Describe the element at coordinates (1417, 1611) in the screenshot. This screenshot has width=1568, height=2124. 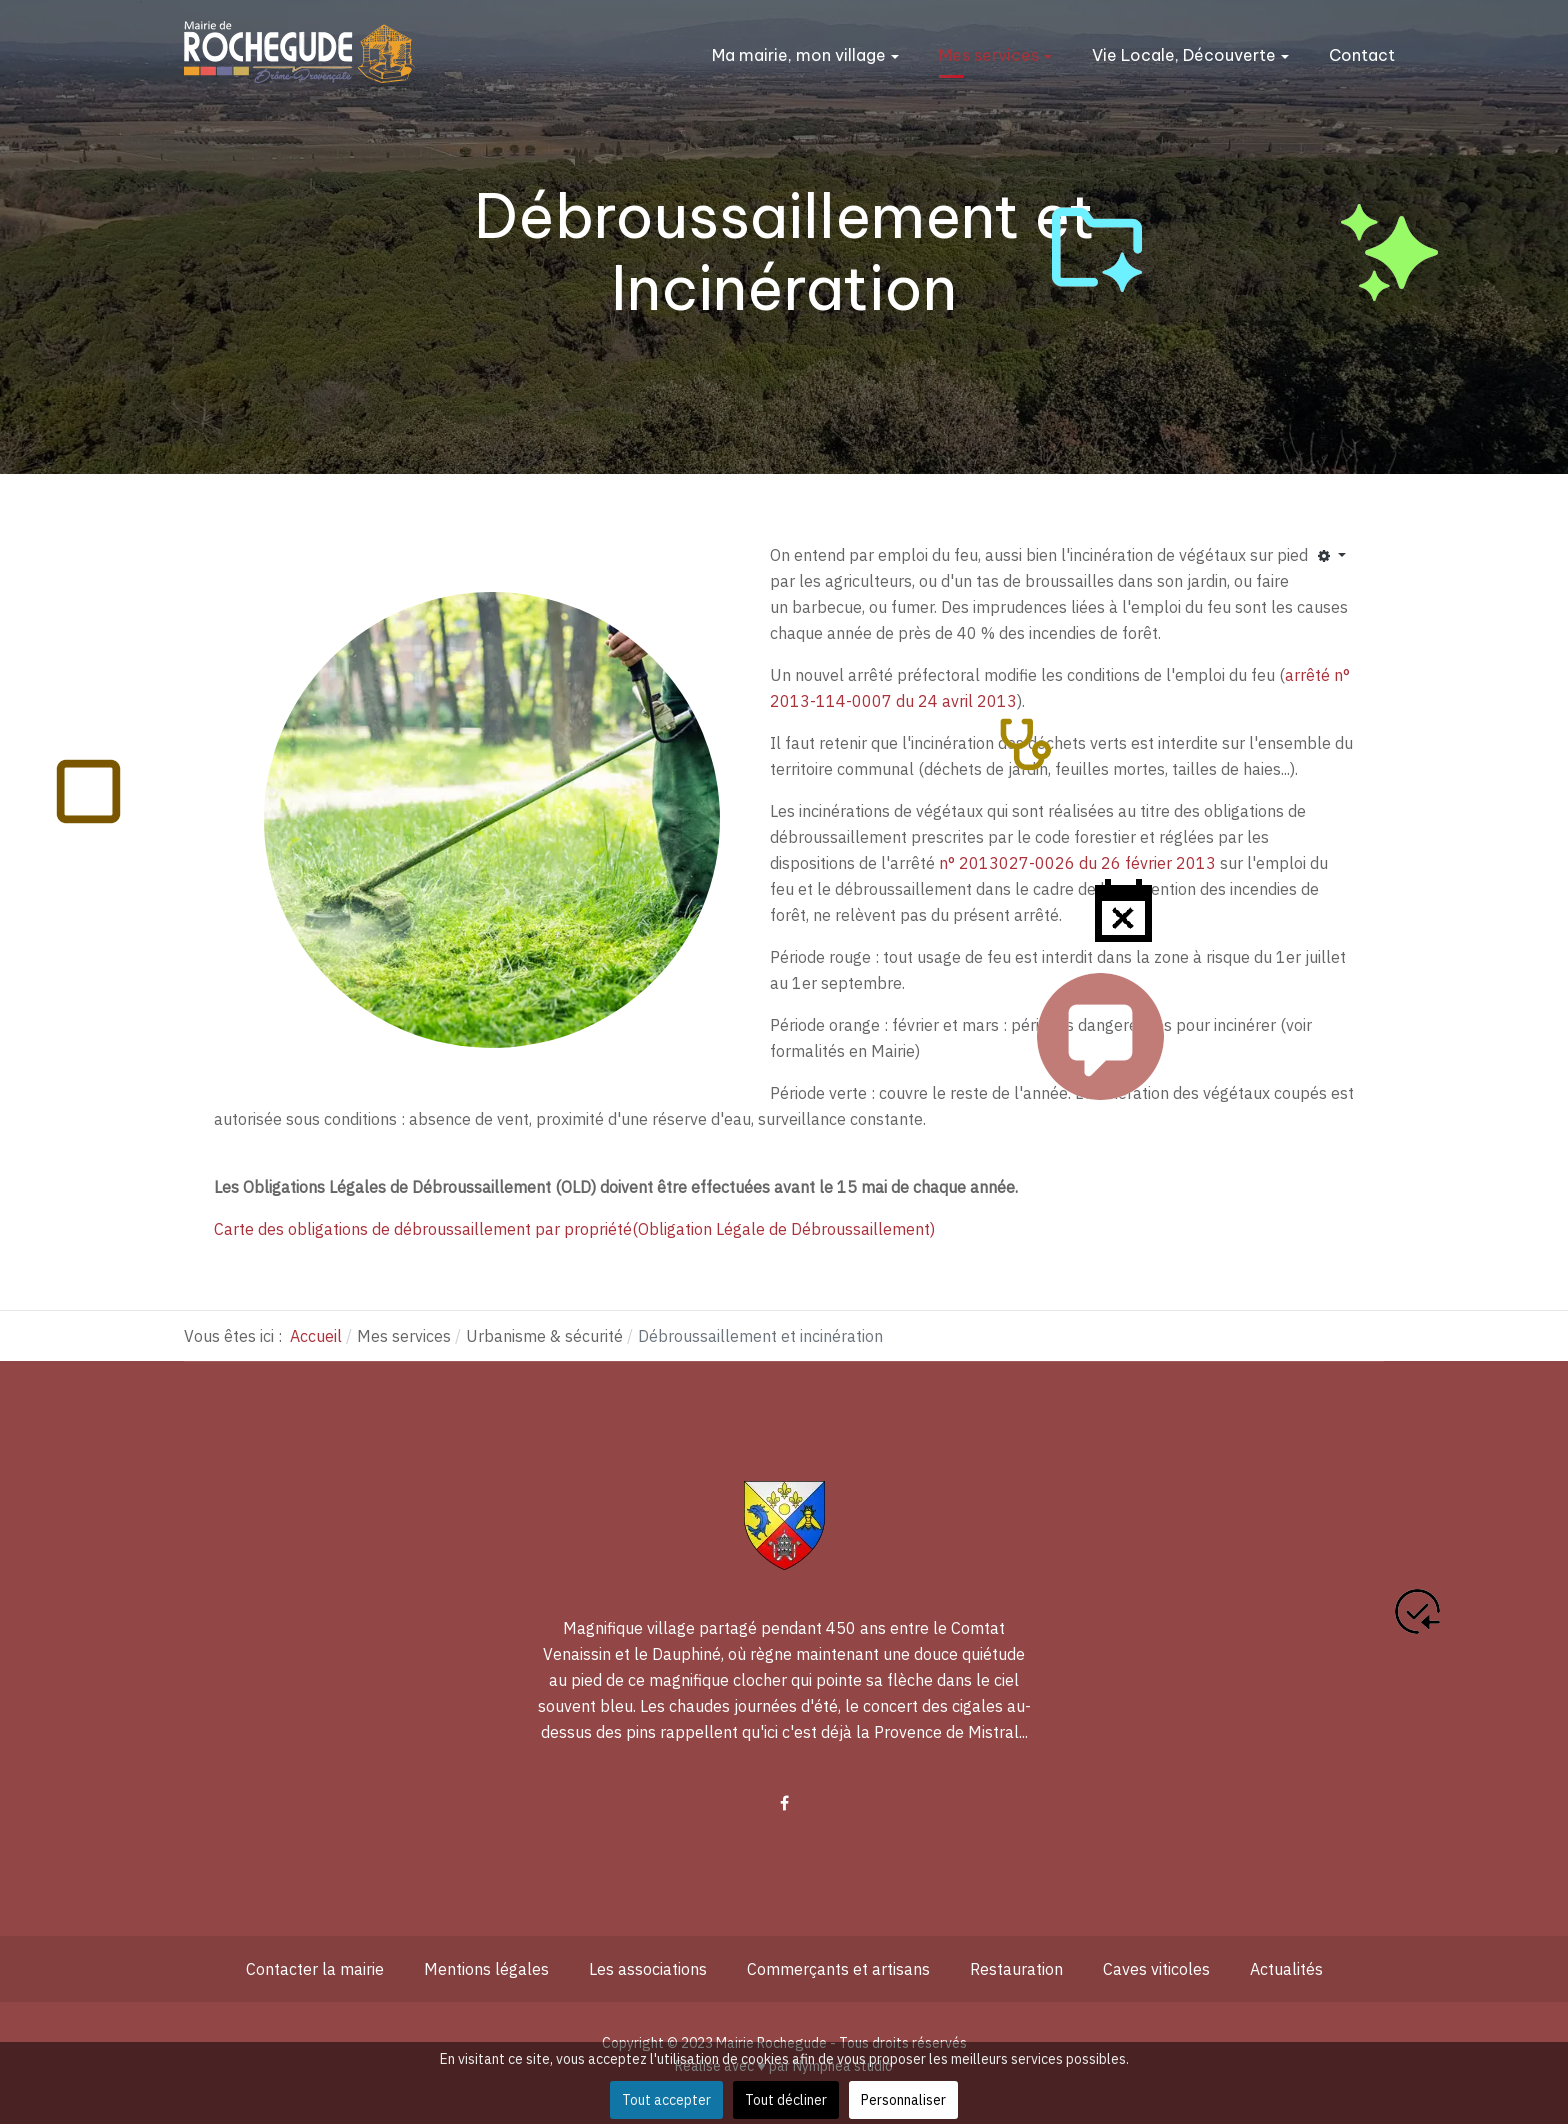
I see `indicates a tracked issue has been closed and completed` at that location.